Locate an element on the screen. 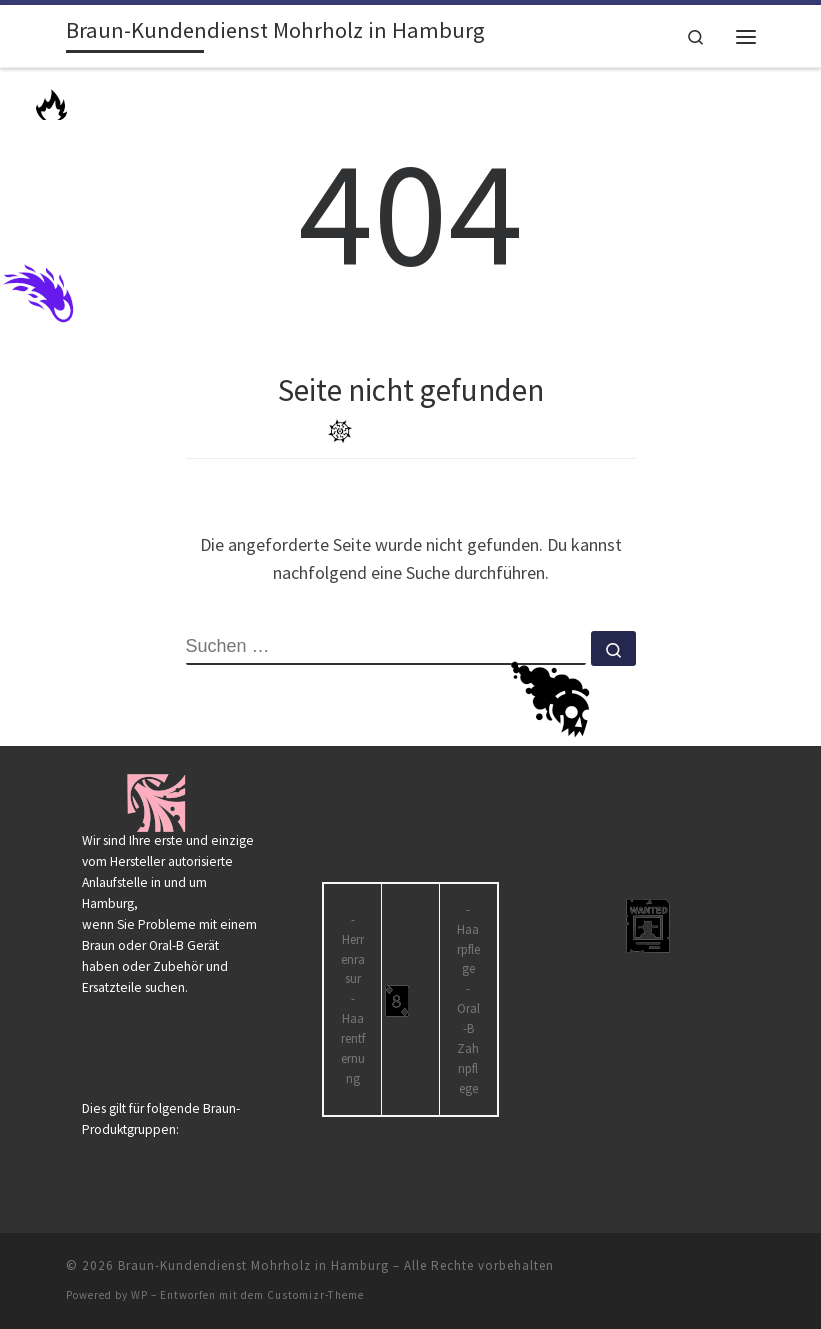 The image size is (821, 1329). play the 8 of diamonds card is located at coordinates (397, 1001).